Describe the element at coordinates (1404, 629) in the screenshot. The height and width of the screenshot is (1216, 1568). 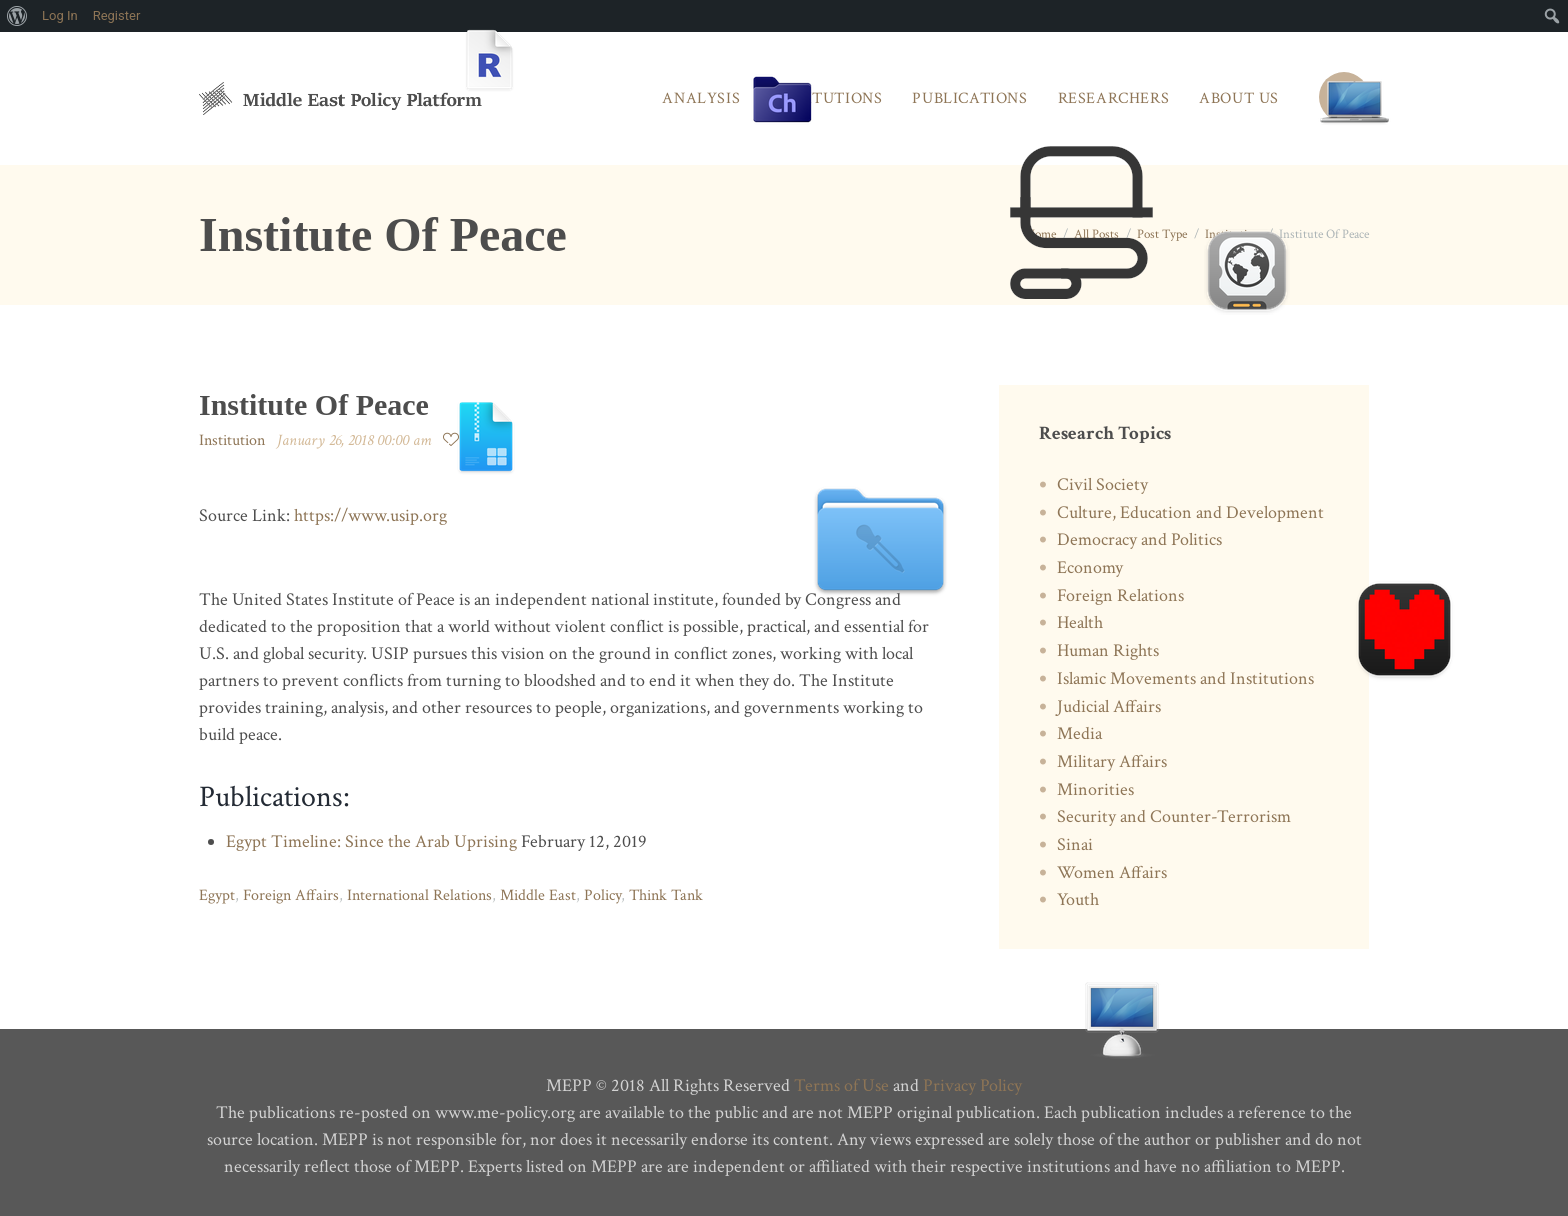
I see `launch undertale` at that location.